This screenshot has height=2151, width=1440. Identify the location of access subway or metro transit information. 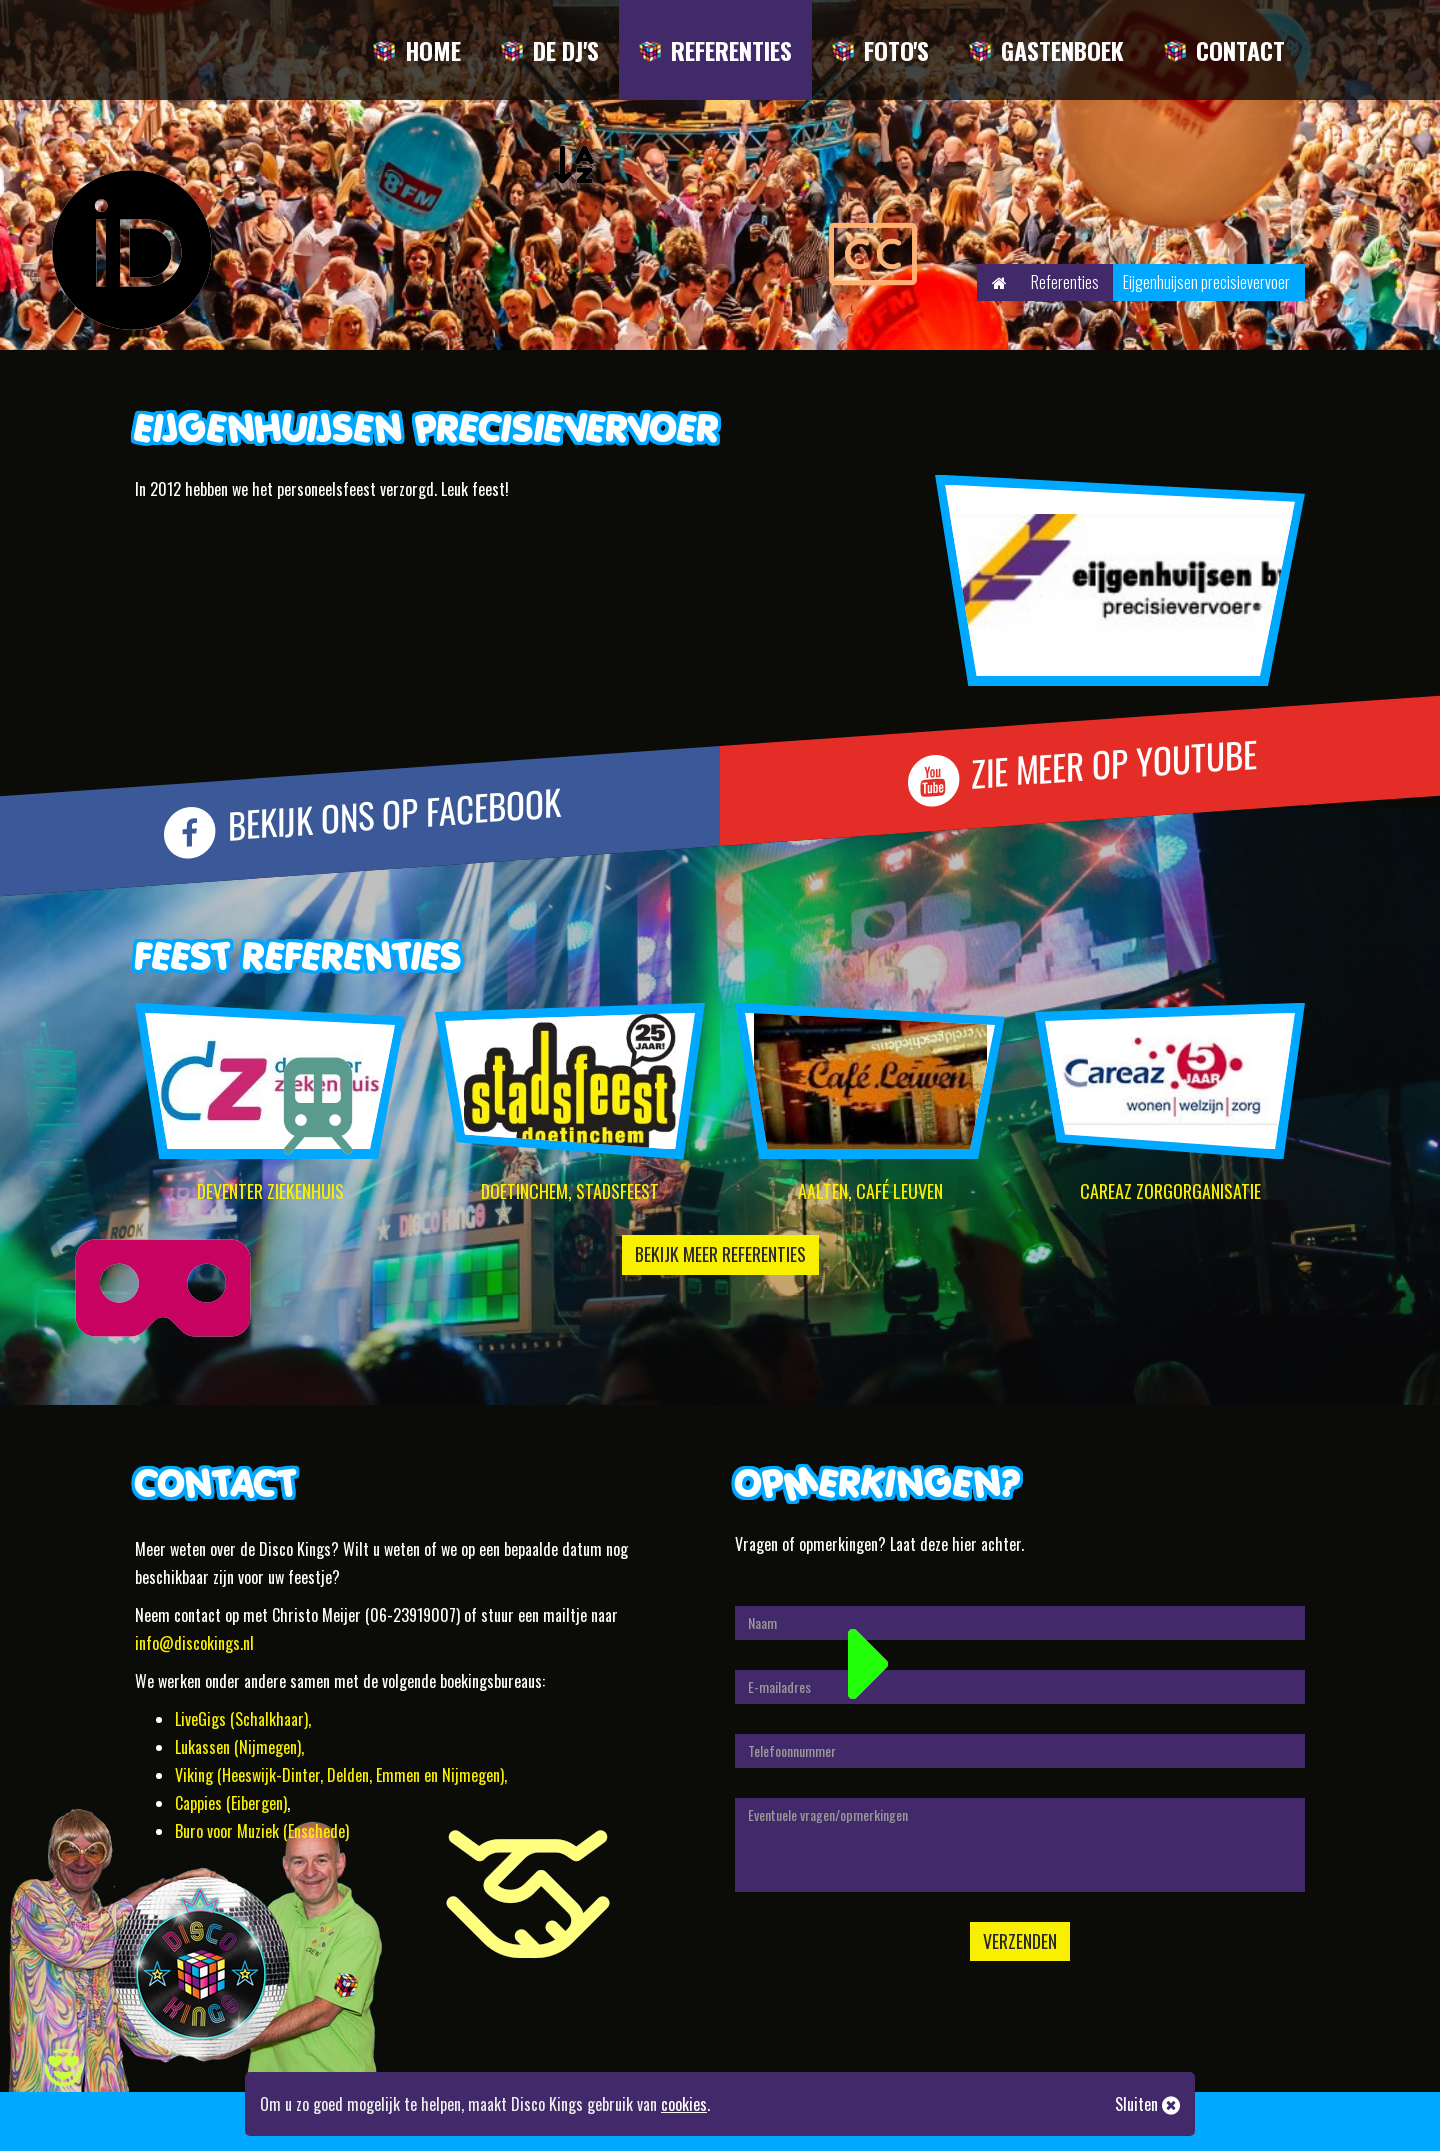
(318, 1103).